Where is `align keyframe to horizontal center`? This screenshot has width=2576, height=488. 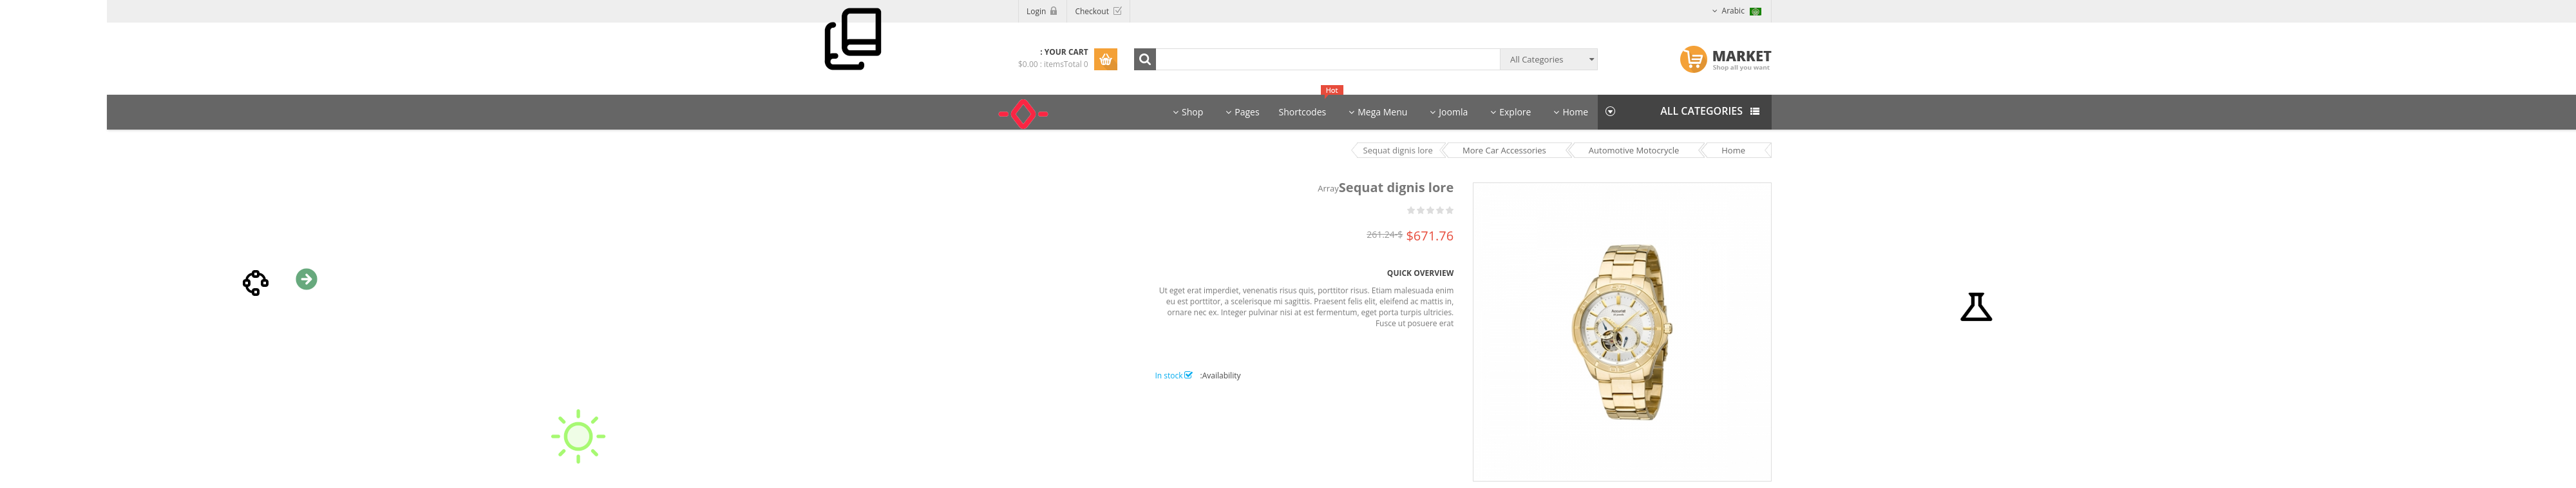
align keyframe to horizontal center is located at coordinates (1023, 114).